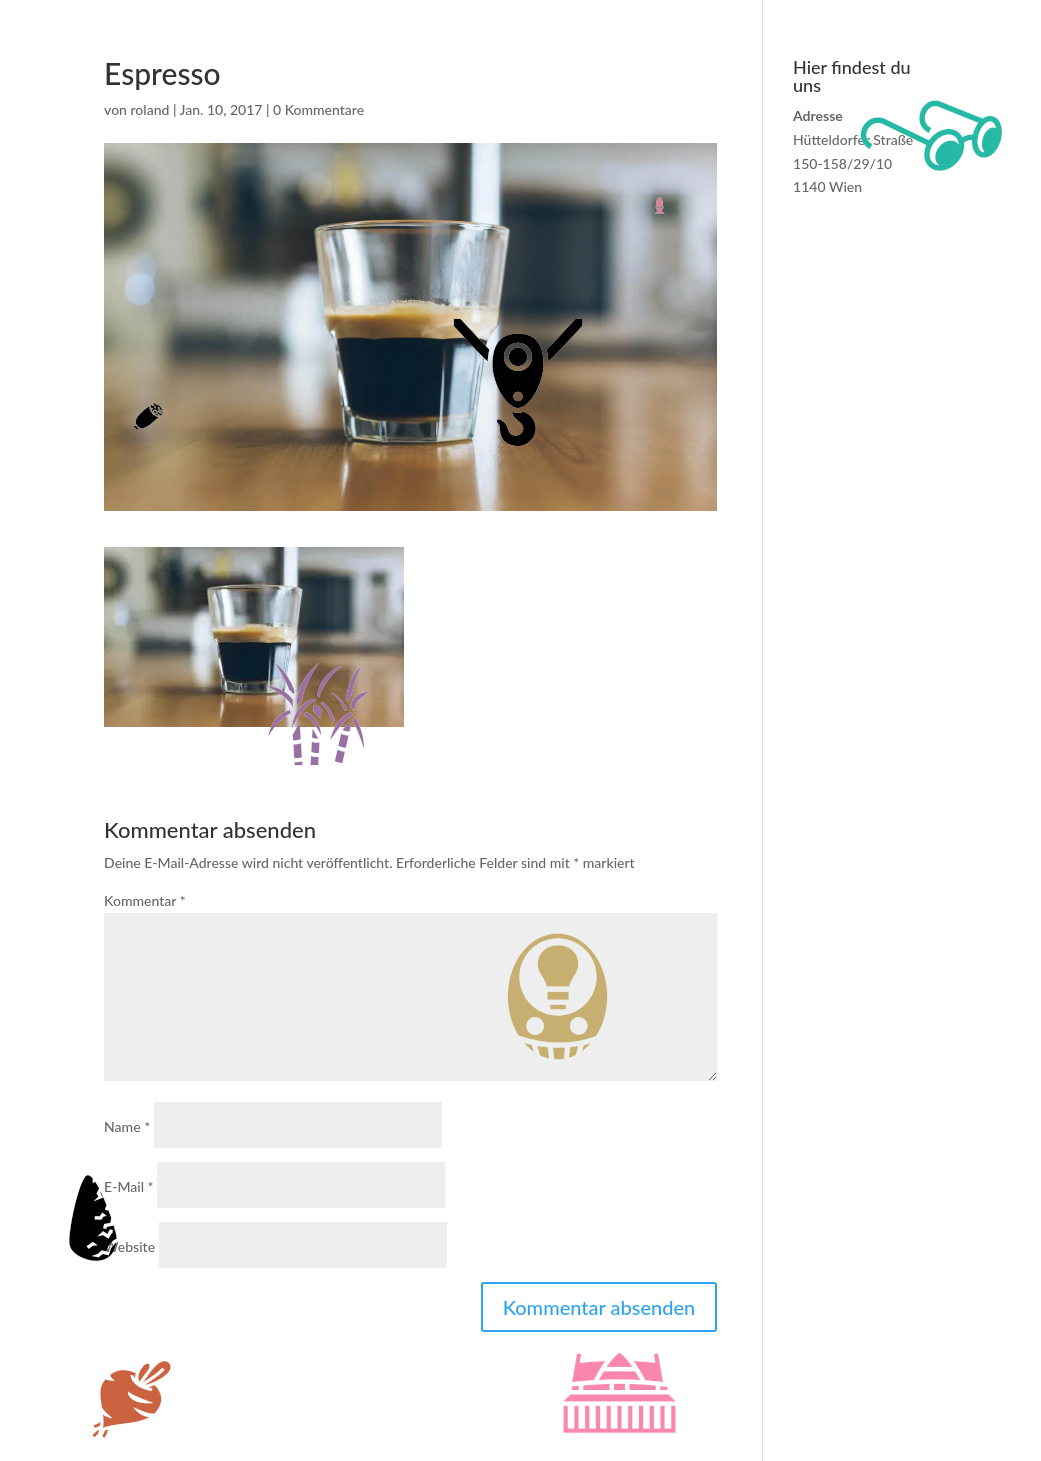 Image resolution: width=1041 pixels, height=1461 pixels. What do you see at coordinates (148, 417) in the screenshot?
I see `browse sausage or deli meat options` at bounding box center [148, 417].